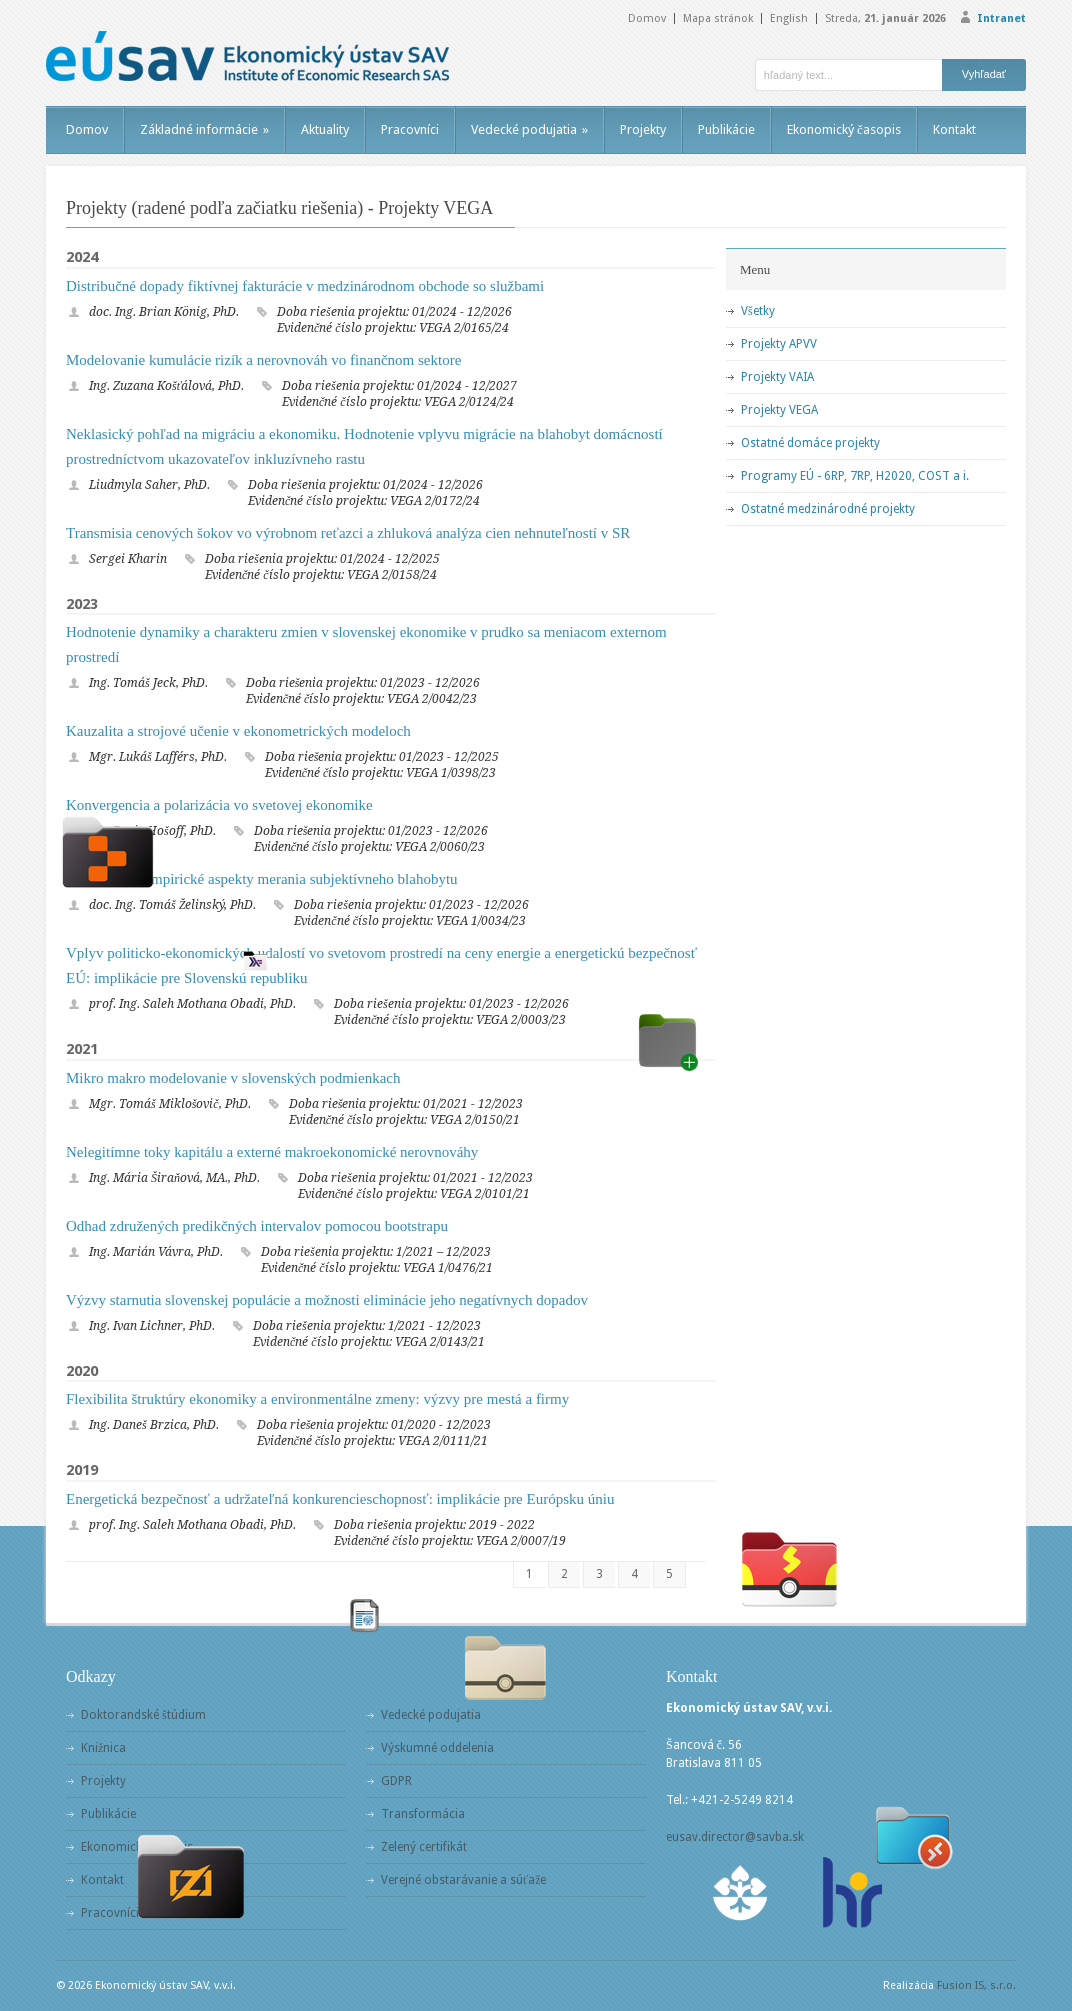 The width and height of the screenshot is (1072, 2011). Describe the element at coordinates (667, 1040) in the screenshot. I see `create a new folder` at that location.